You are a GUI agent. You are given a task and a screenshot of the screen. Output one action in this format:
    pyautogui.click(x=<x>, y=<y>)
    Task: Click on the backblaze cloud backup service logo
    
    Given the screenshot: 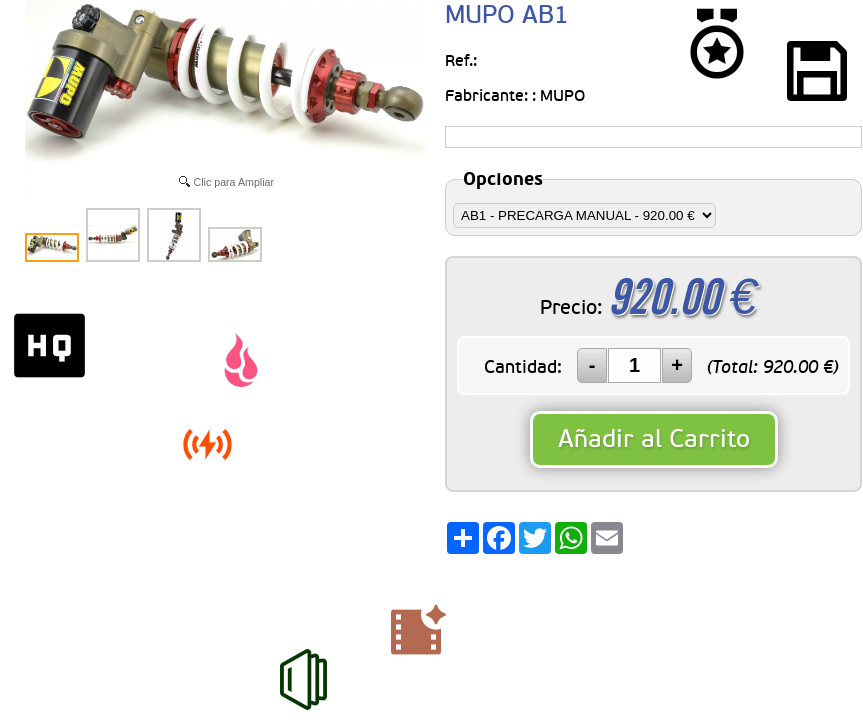 What is the action you would take?
    pyautogui.click(x=241, y=360)
    